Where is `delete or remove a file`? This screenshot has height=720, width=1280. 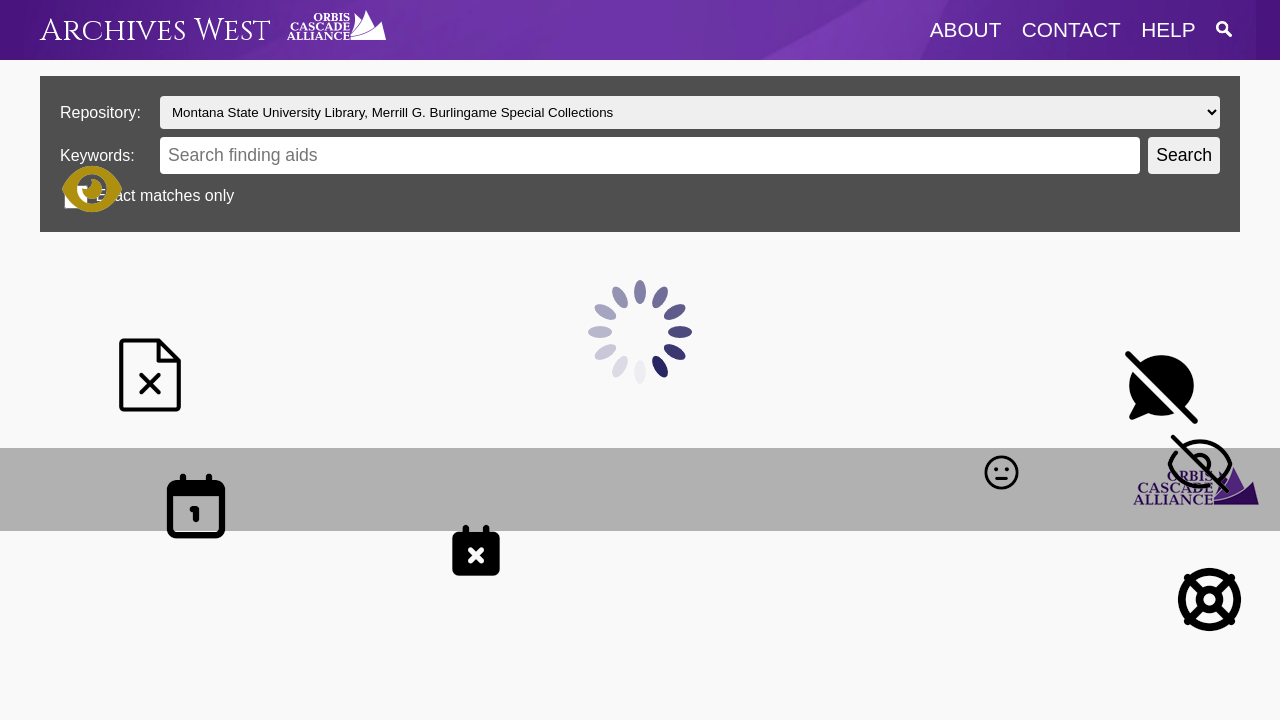 delete or remove a file is located at coordinates (150, 375).